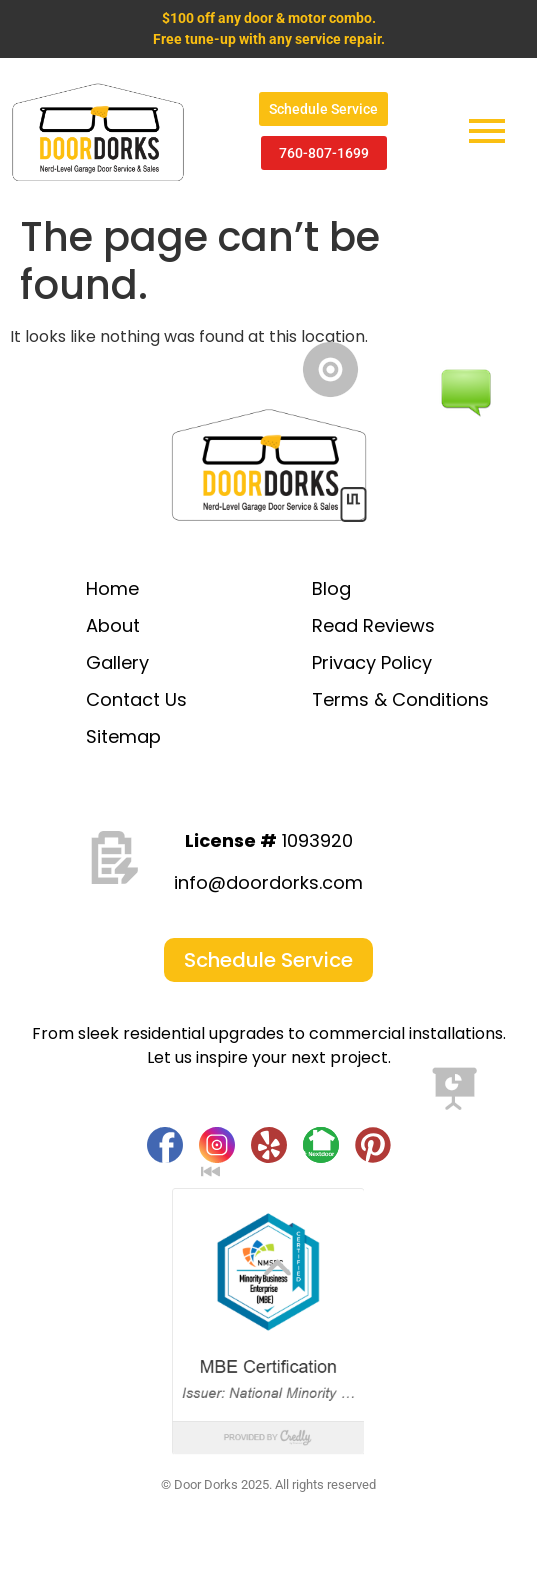 The width and height of the screenshot is (537, 1575). I want to click on indicates user is online and available, so click(466, 392).